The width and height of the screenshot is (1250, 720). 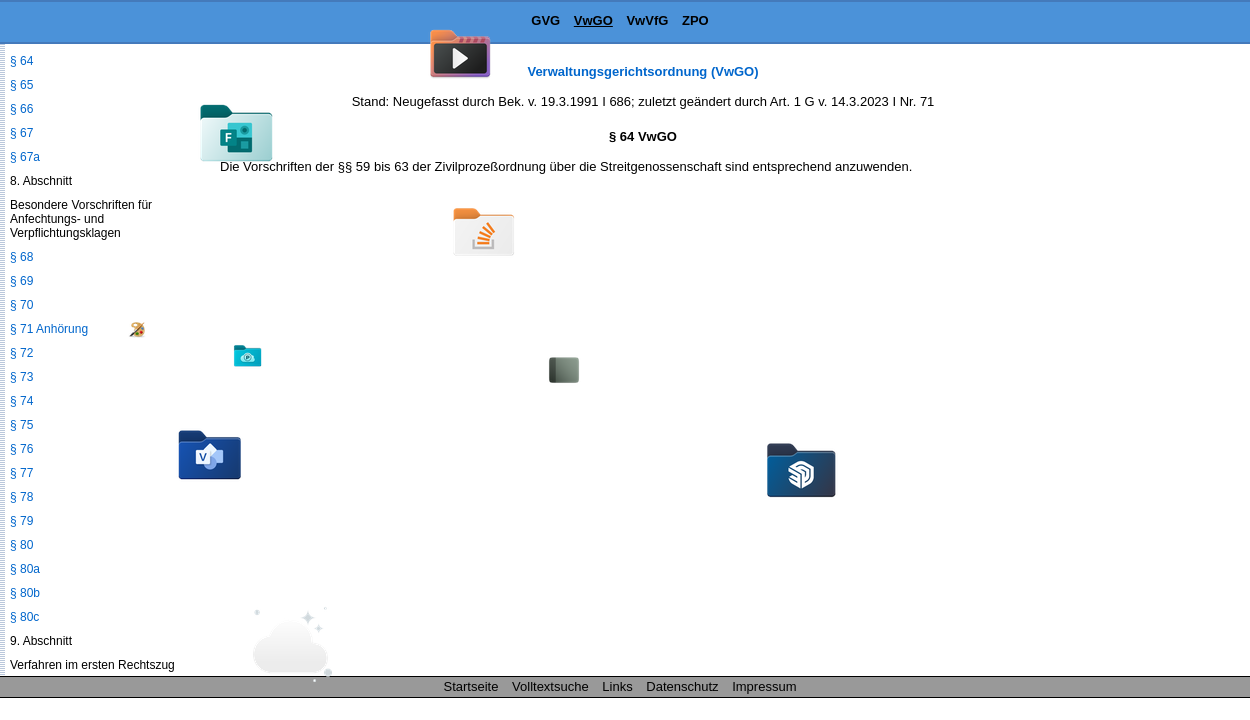 What do you see at coordinates (236, 135) in the screenshot?
I see `folder containing Microsoft Forms files` at bounding box center [236, 135].